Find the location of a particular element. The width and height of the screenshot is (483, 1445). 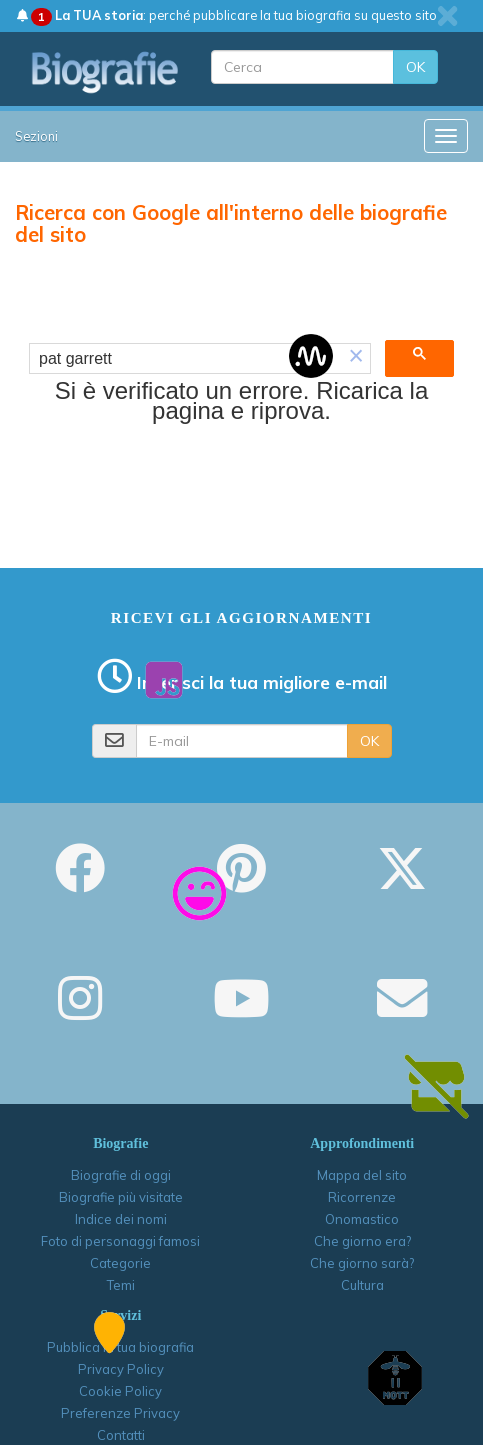

indicates a store or shop is closed is located at coordinates (436, 1086).